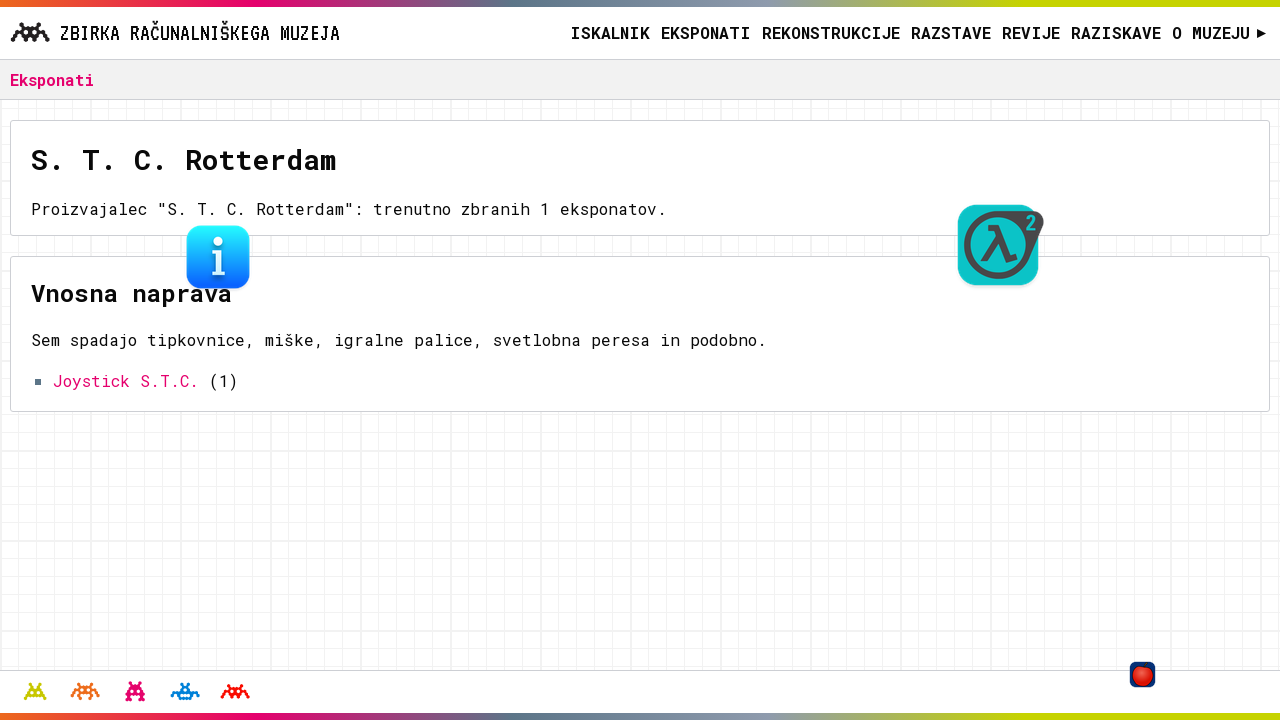 Image resolution: width=1280 pixels, height=720 pixels. What do you see at coordinates (218, 257) in the screenshot?
I see `open ibus input method settings` at bounding box center [218, 257].